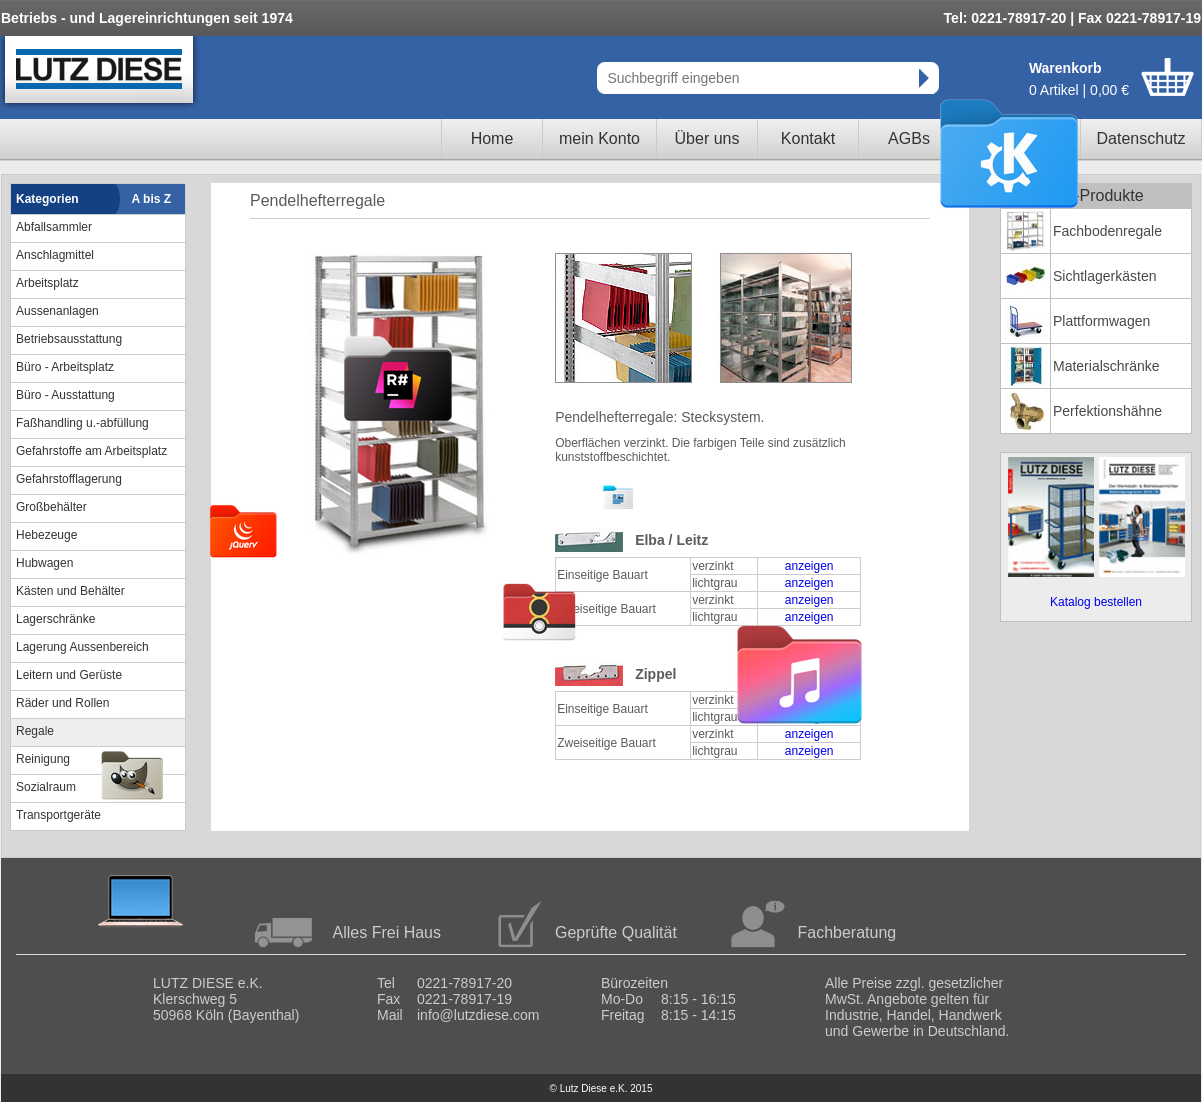 Image resolution: width=1202 pixels, height=1102 pixels. What do you see at coordinates (132, 777) in the screenshot?
I see `open GIMP project files folder` at bounding box center [132, 777].